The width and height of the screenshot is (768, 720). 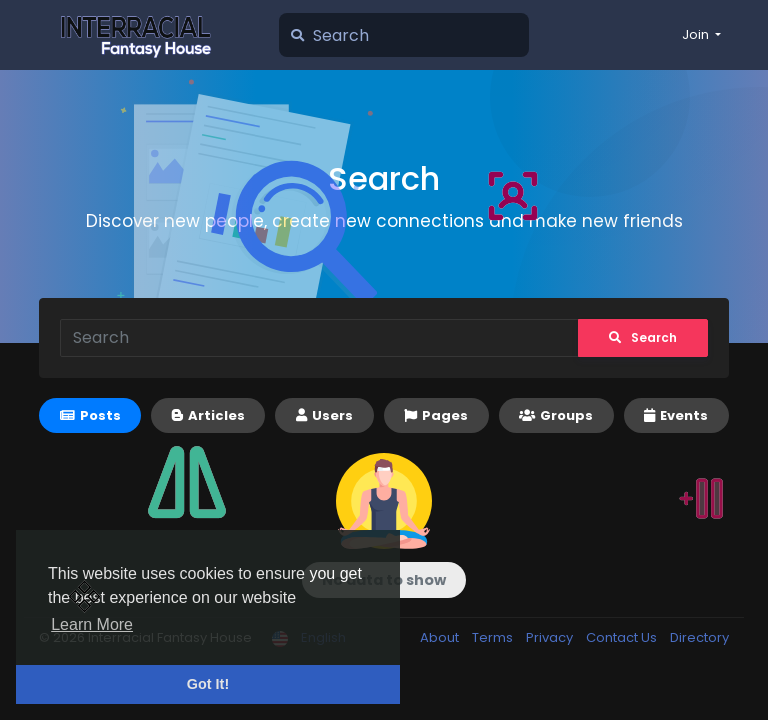 I want to click on focus on current user profile, so click(x=513, y=196).